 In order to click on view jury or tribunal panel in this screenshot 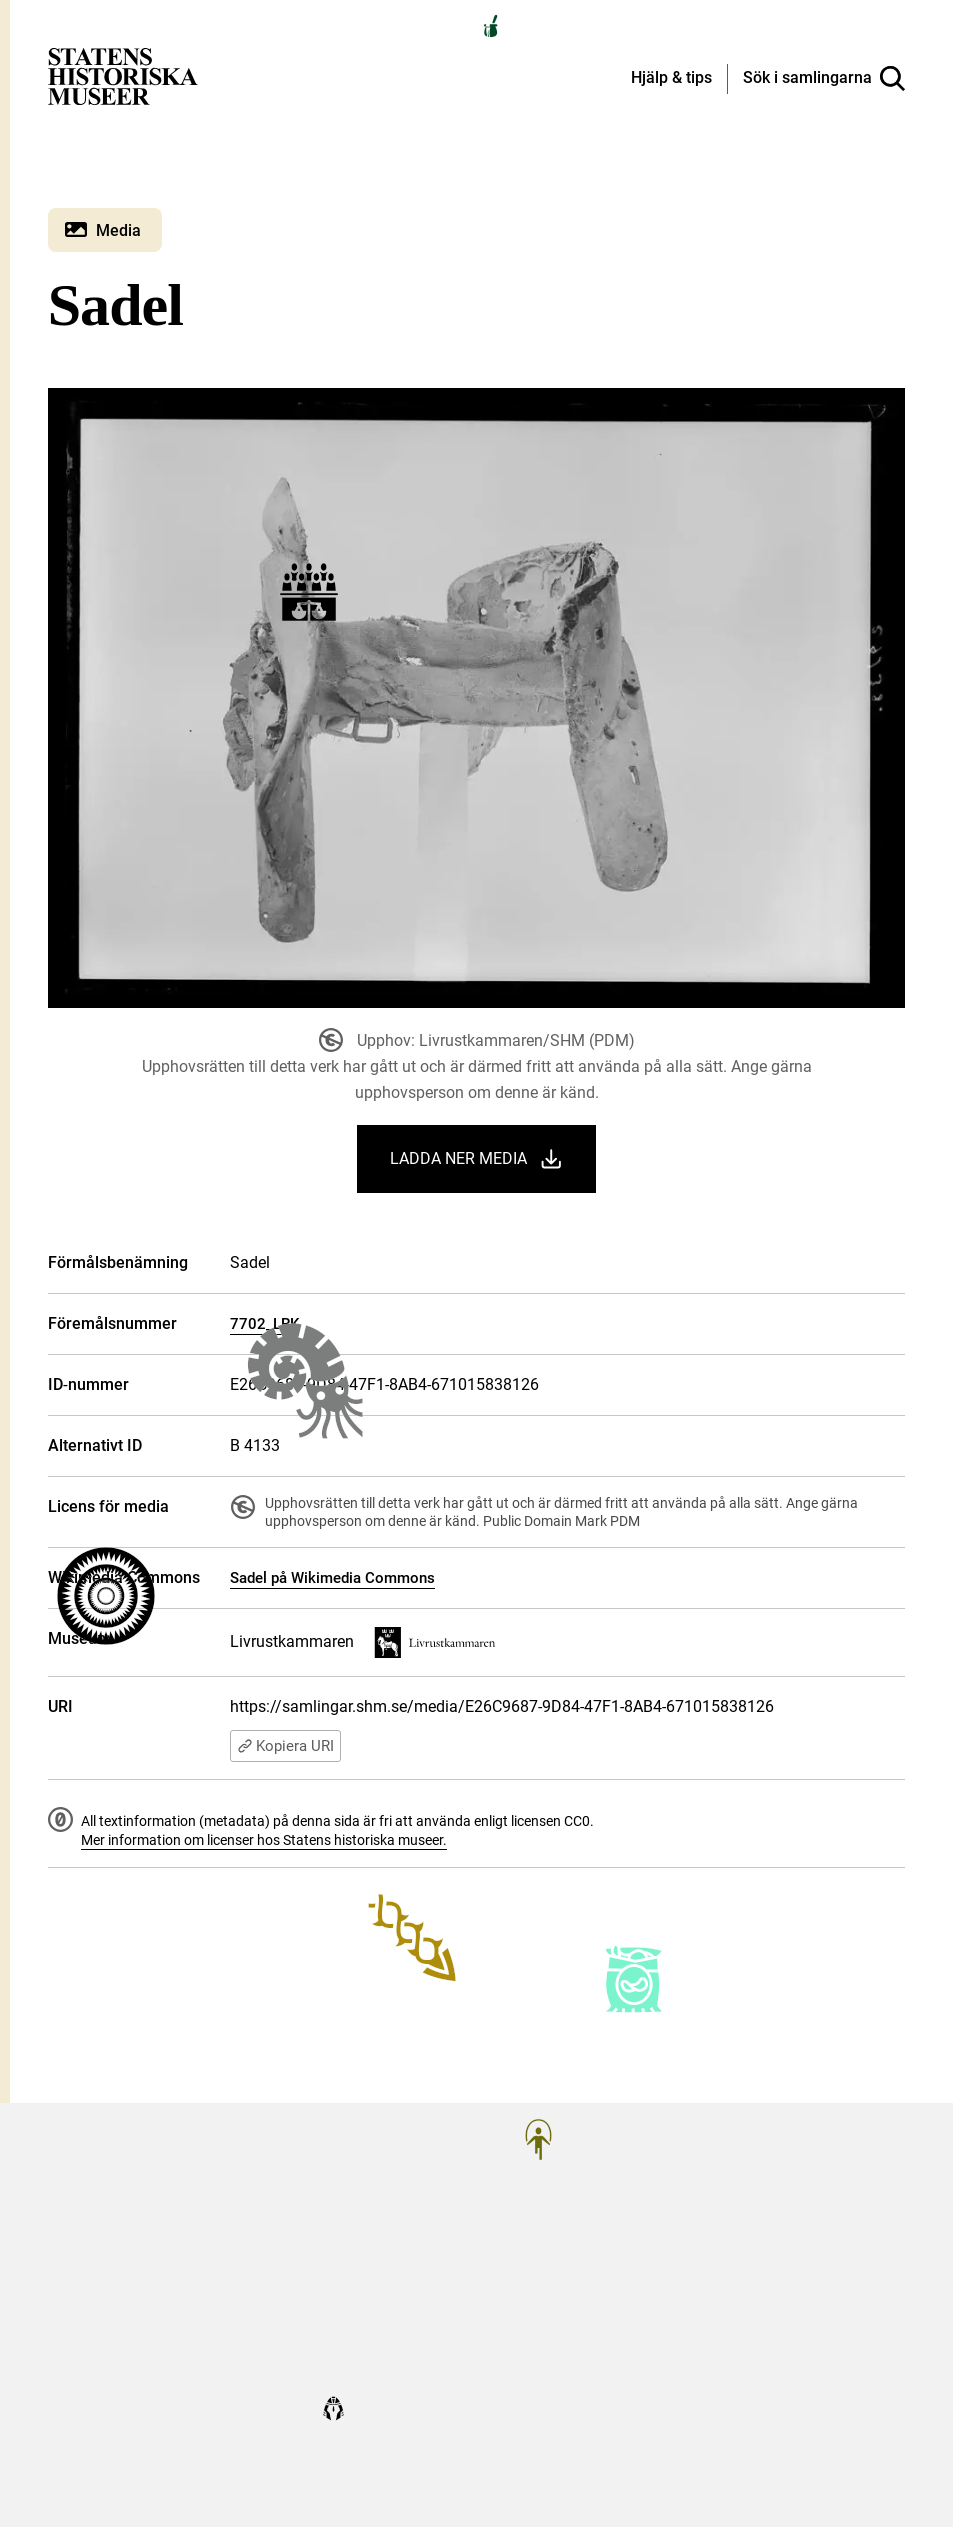, I will do `click(309, 592)`.